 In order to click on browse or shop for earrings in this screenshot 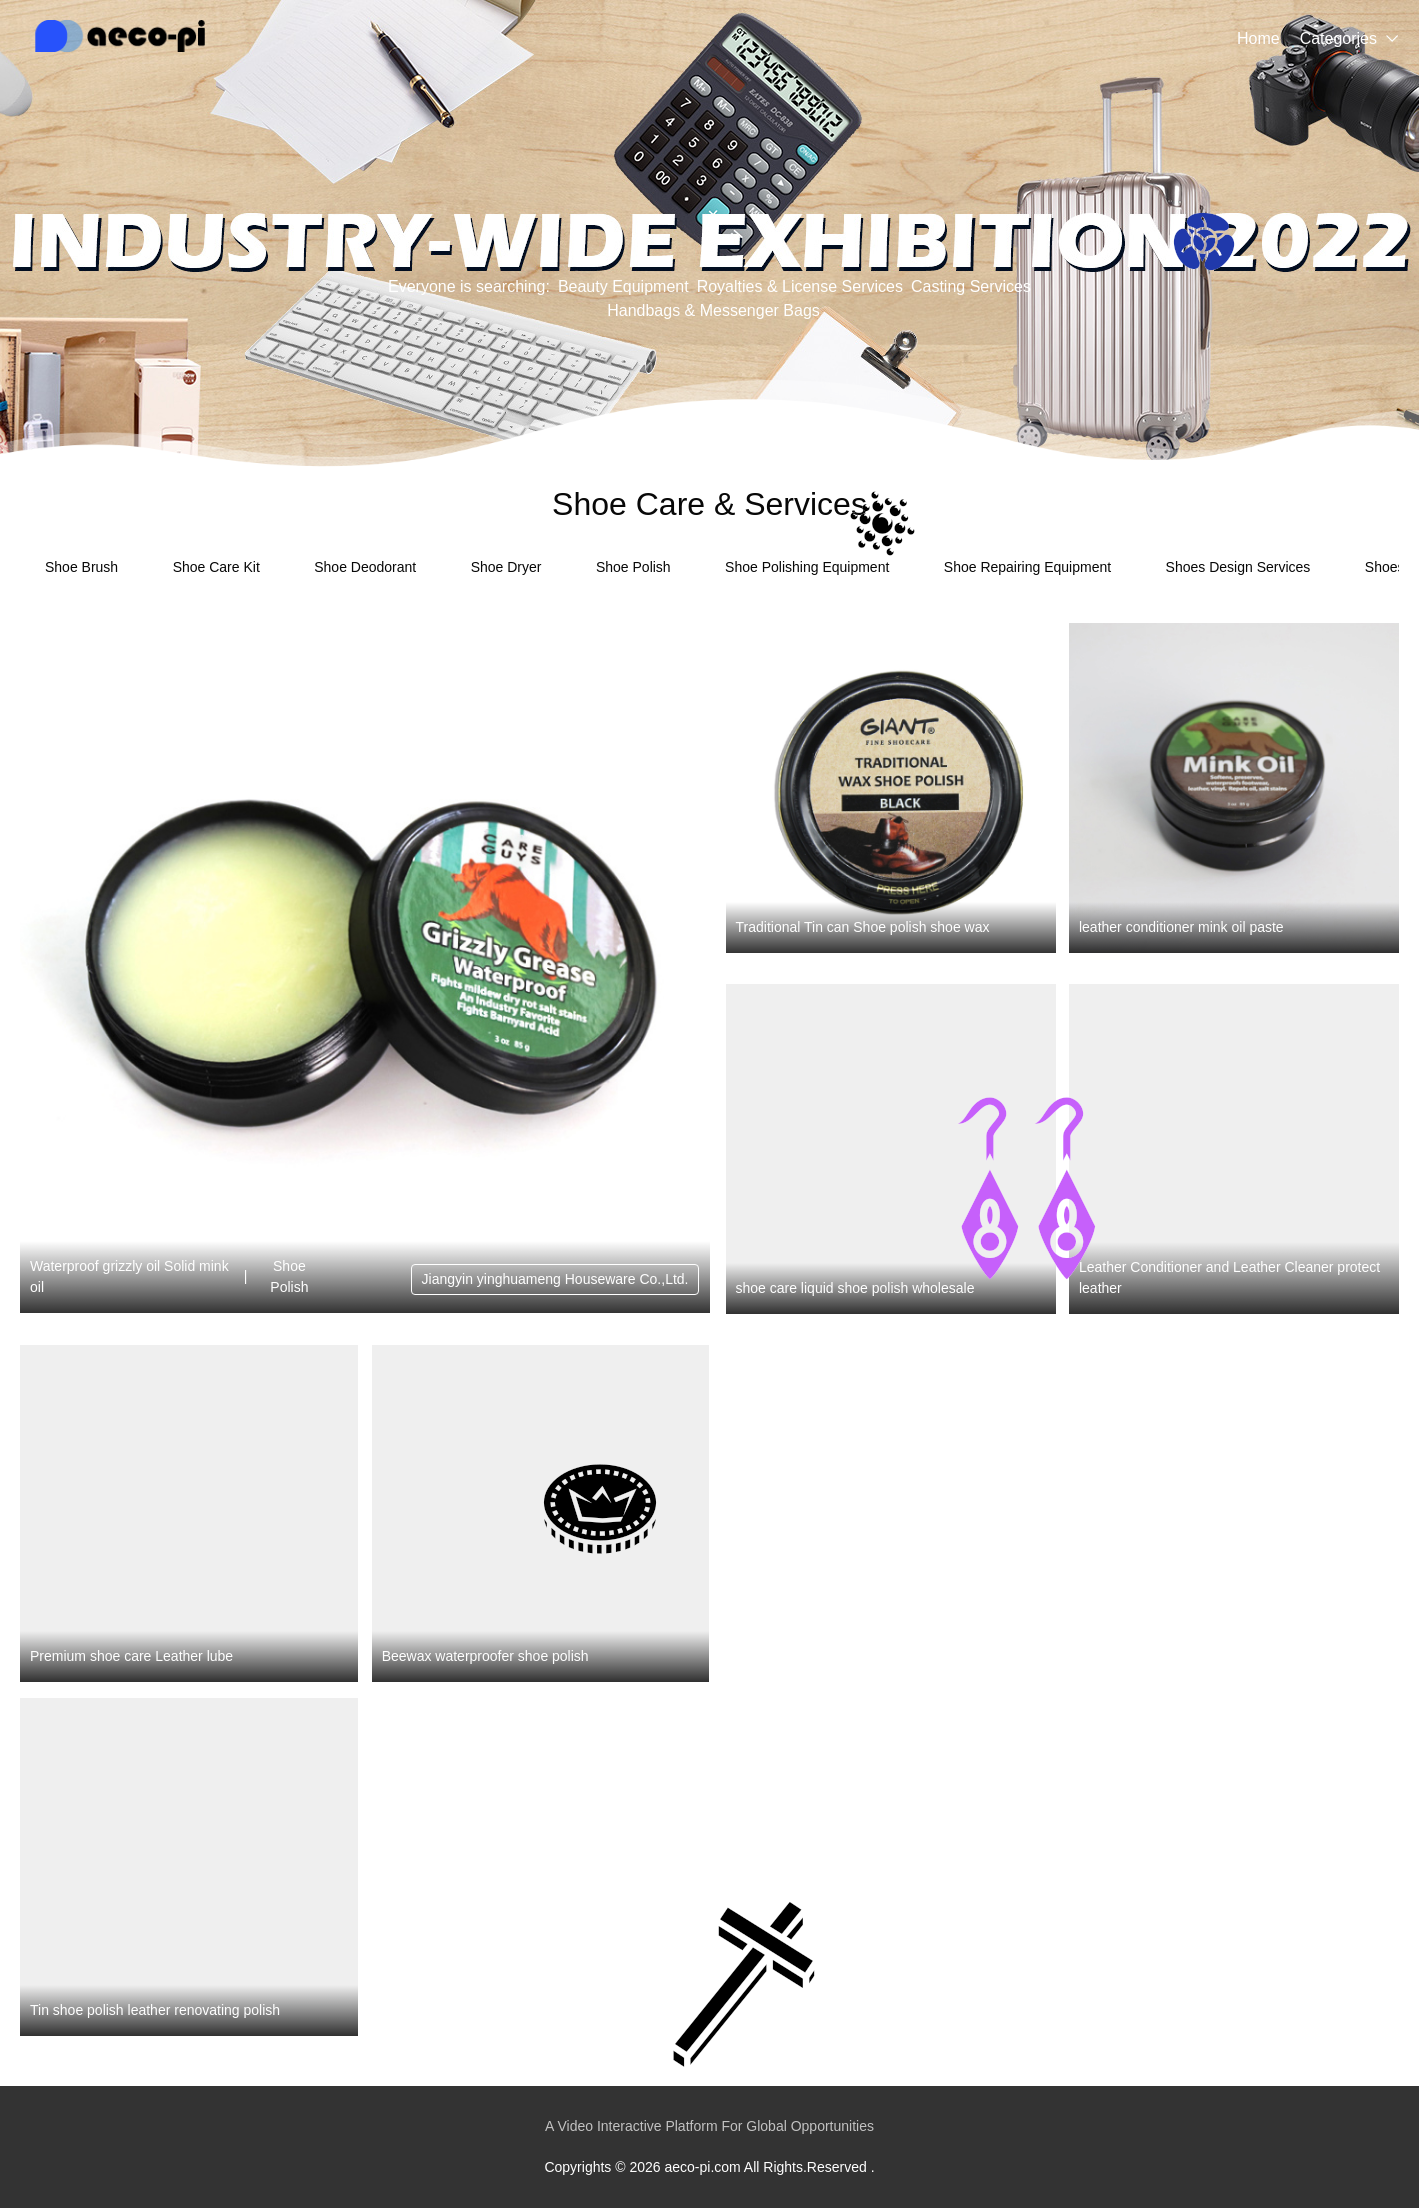, I will do `click(1026, 1184)`.